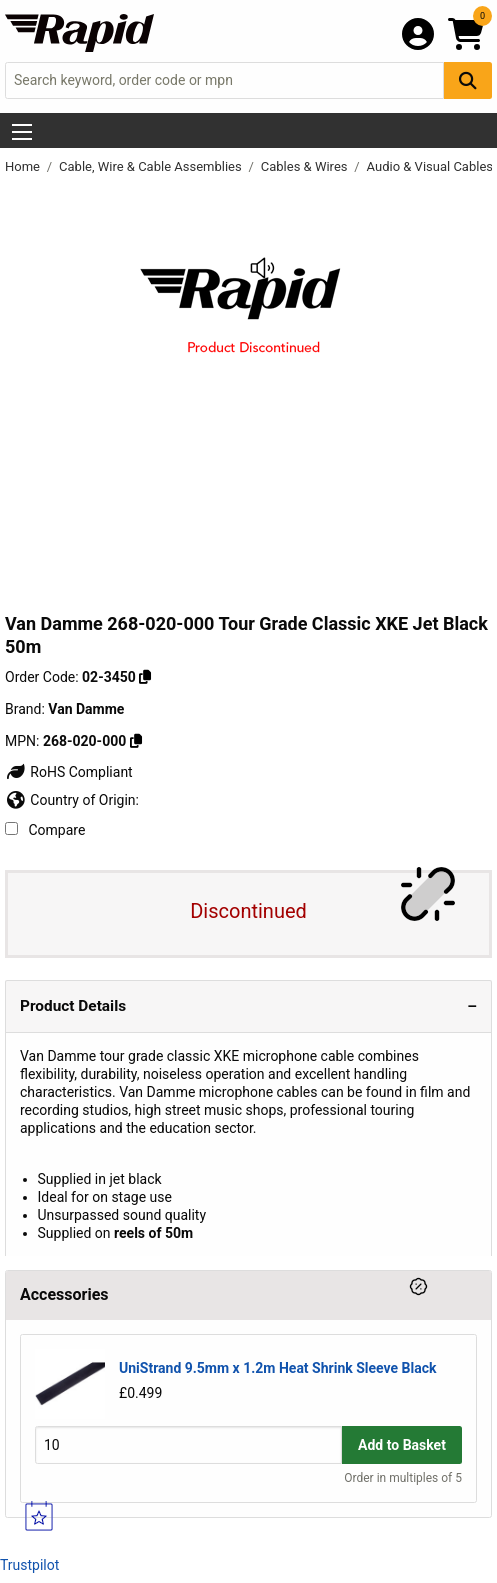 Image resolution: width=497 pixels, height=1583 pixels. Describe the element at coordinates (262, 268) in the screenshot. I see `volume is set to high` at that location.